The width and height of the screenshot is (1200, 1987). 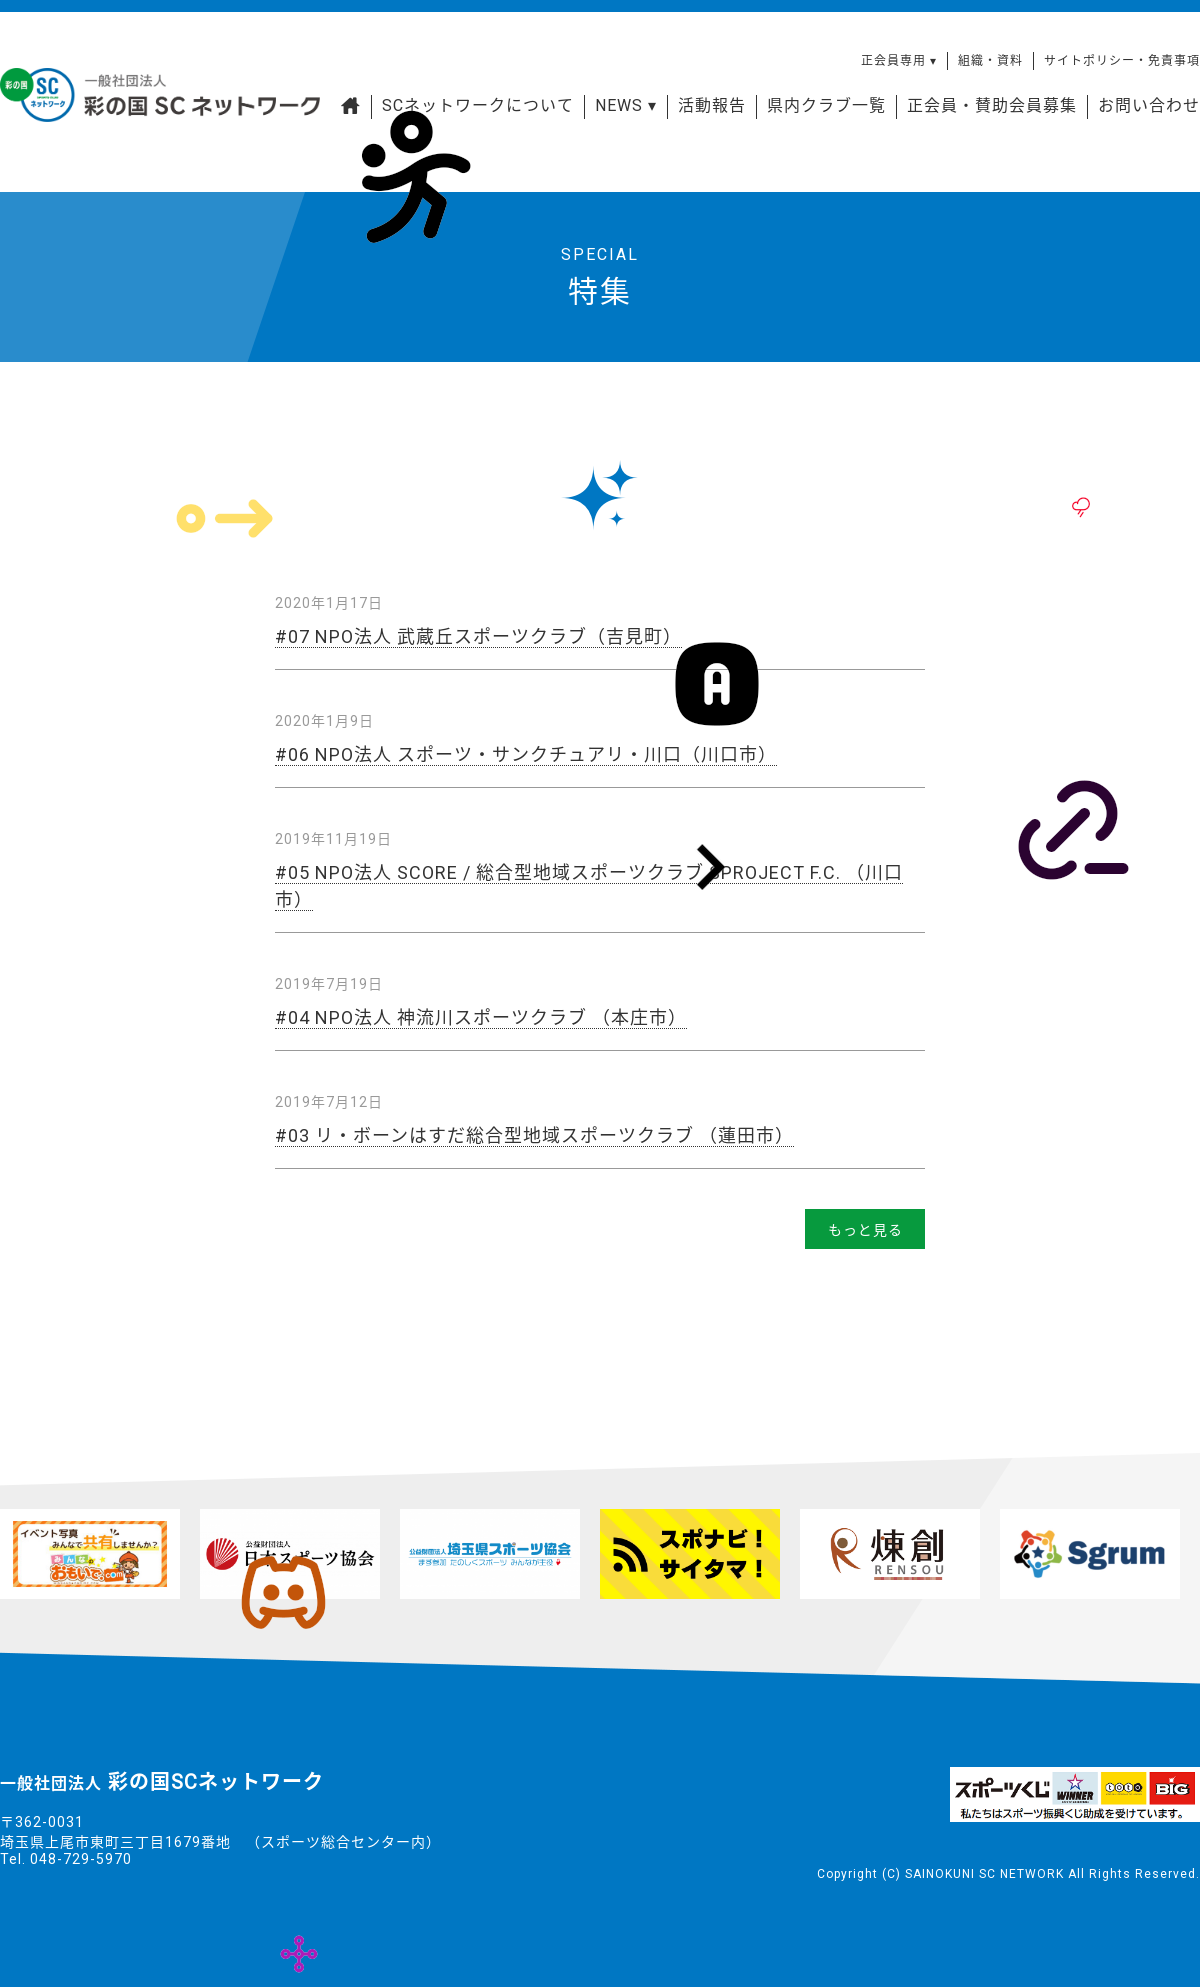 I want to click on open Discord, so click(x=283, y=1592).